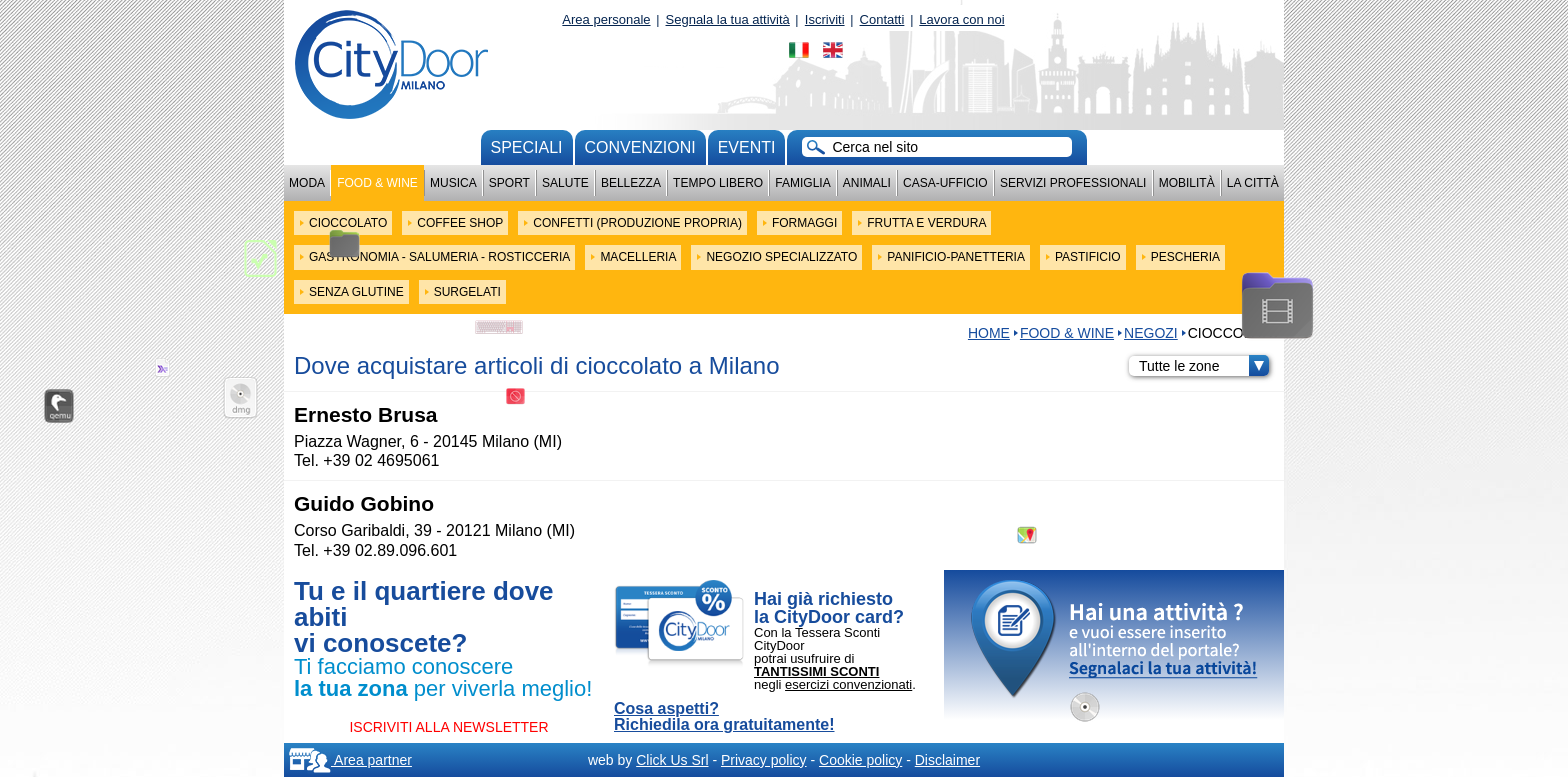 The height and width of the screenshot is (777, 1568). I want to click on open gnome maps application, so click(1027, 535).